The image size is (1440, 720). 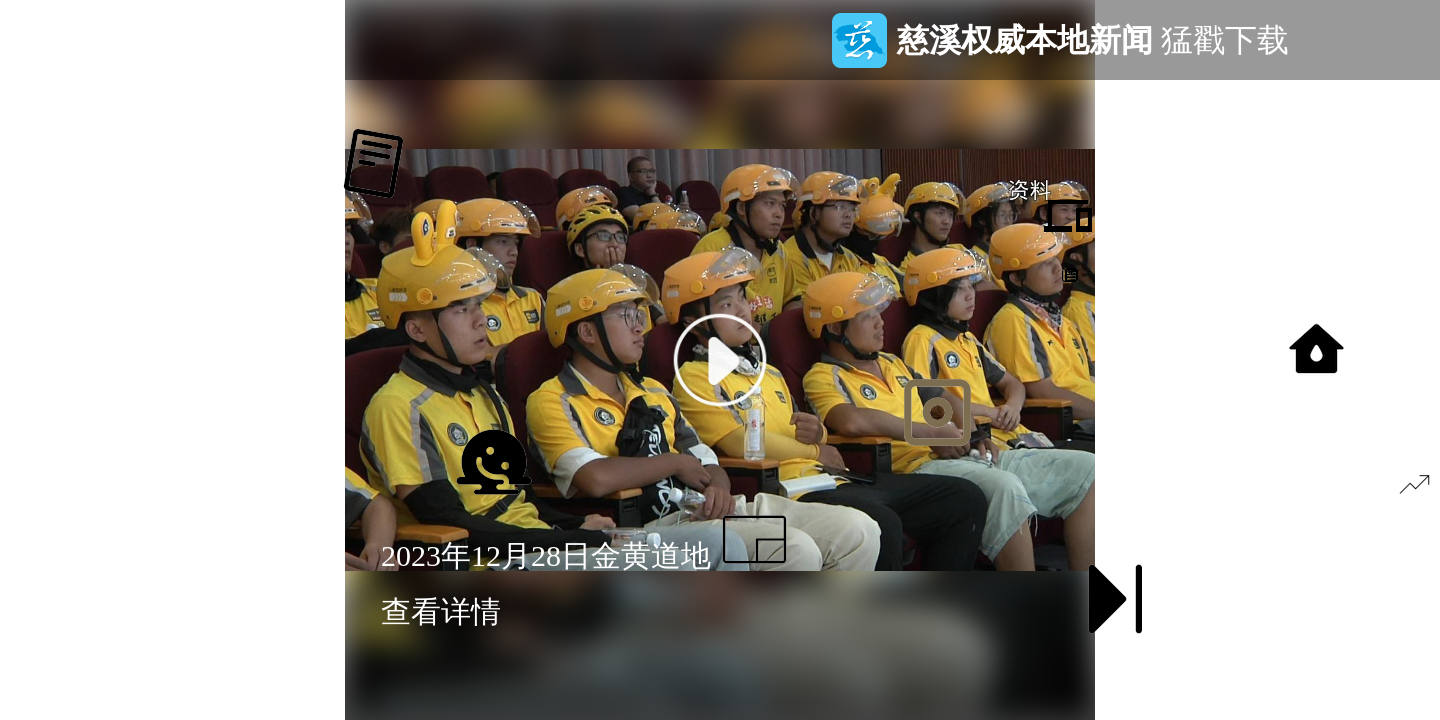 I want to click on indicates water damage or leak detected in home, so click(x=1316, y=349).